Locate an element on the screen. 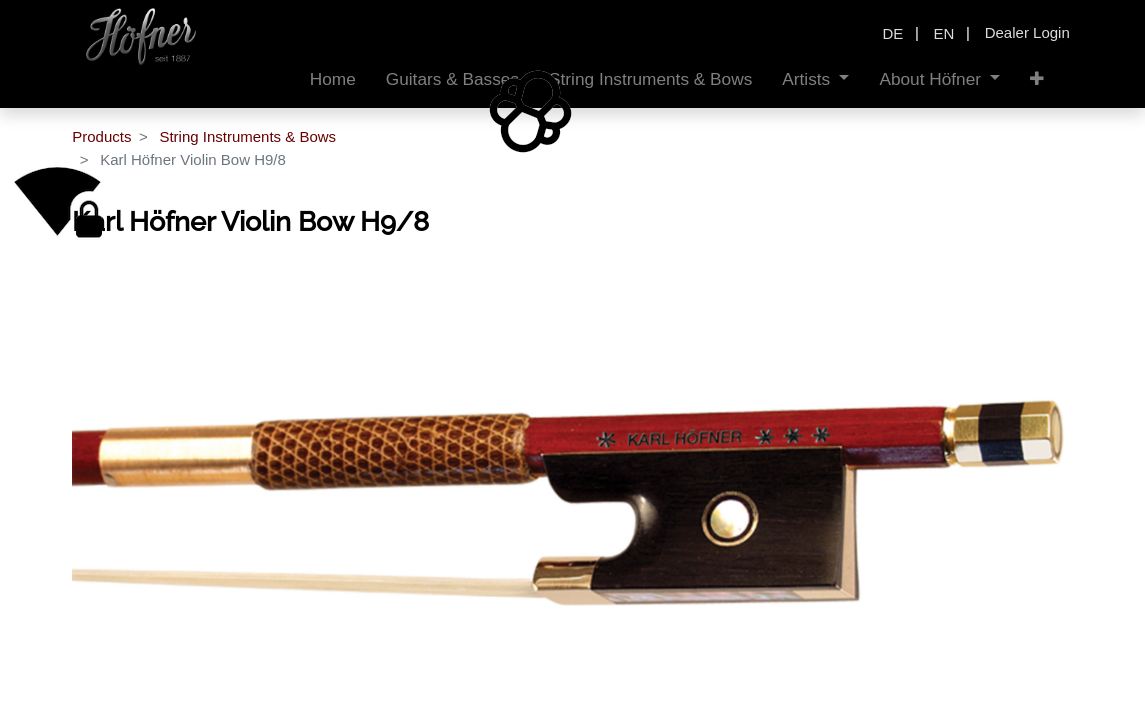 This screenshot has width=1145, height=720. connected to a secure wifi network is located at coordinates (57, 200).